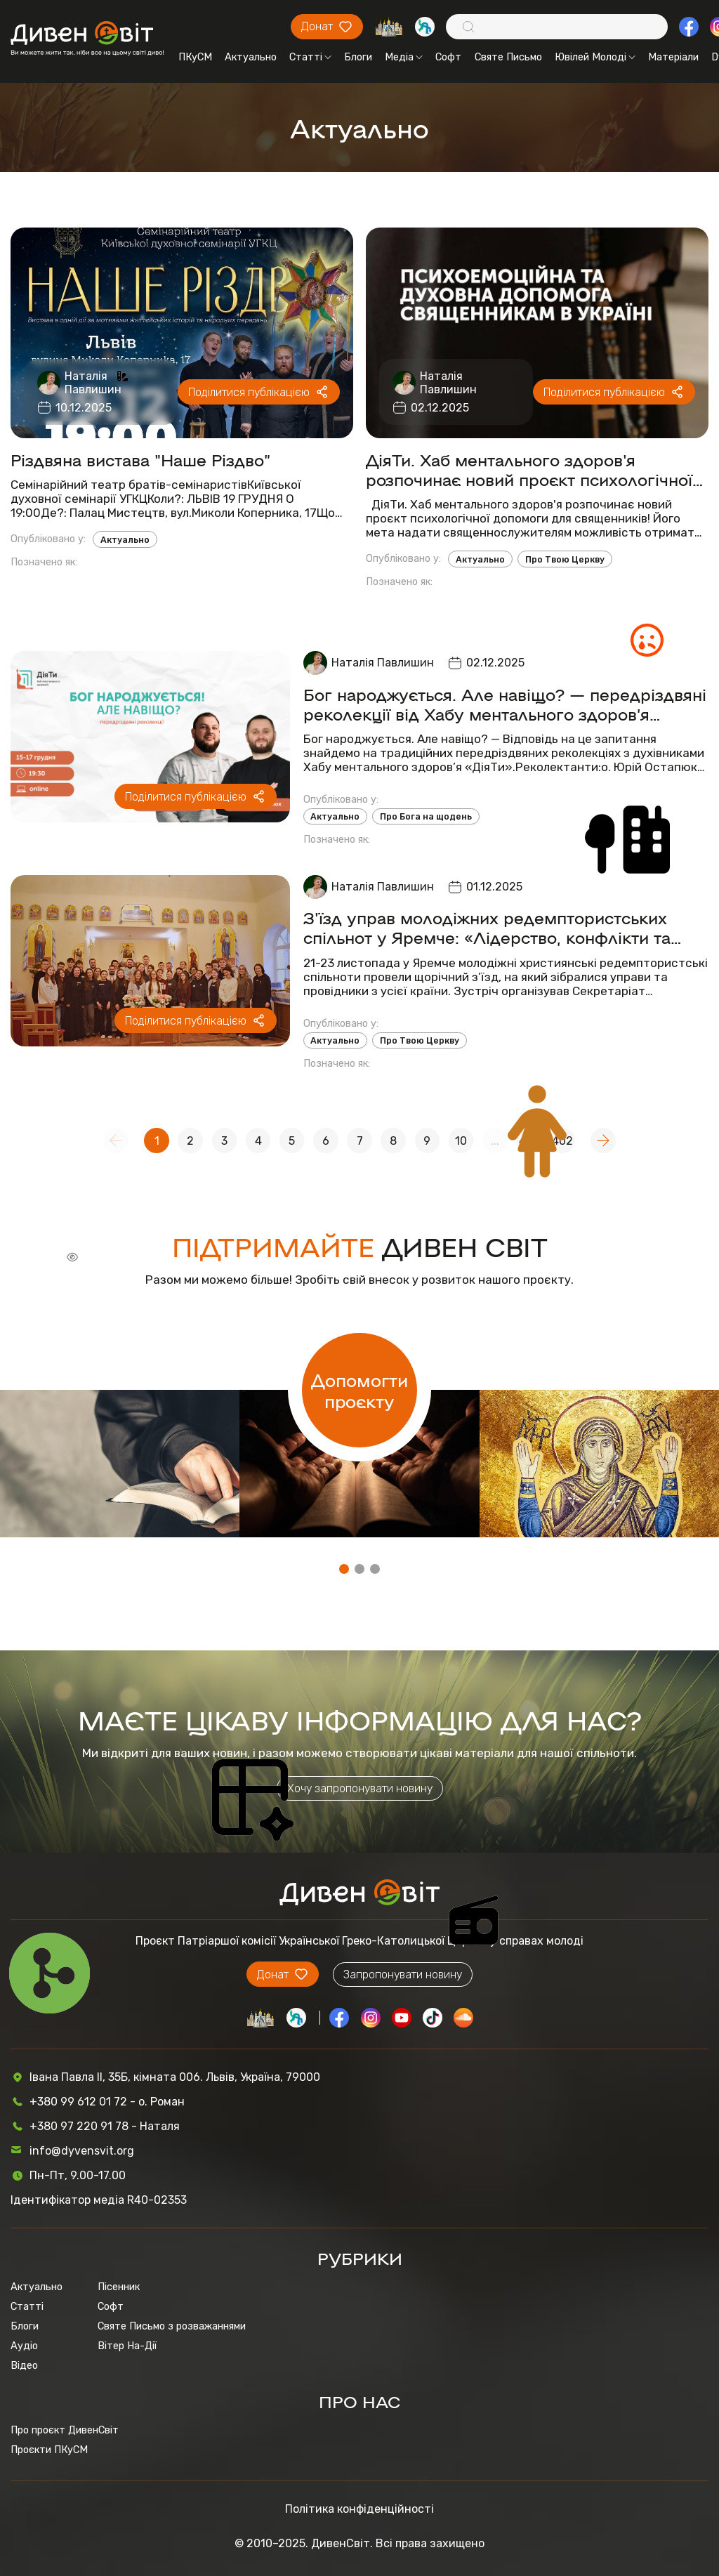 The height and width of the screenshot is (2576, 719). I want to click on open color palette or theme options, so click(122, 376).